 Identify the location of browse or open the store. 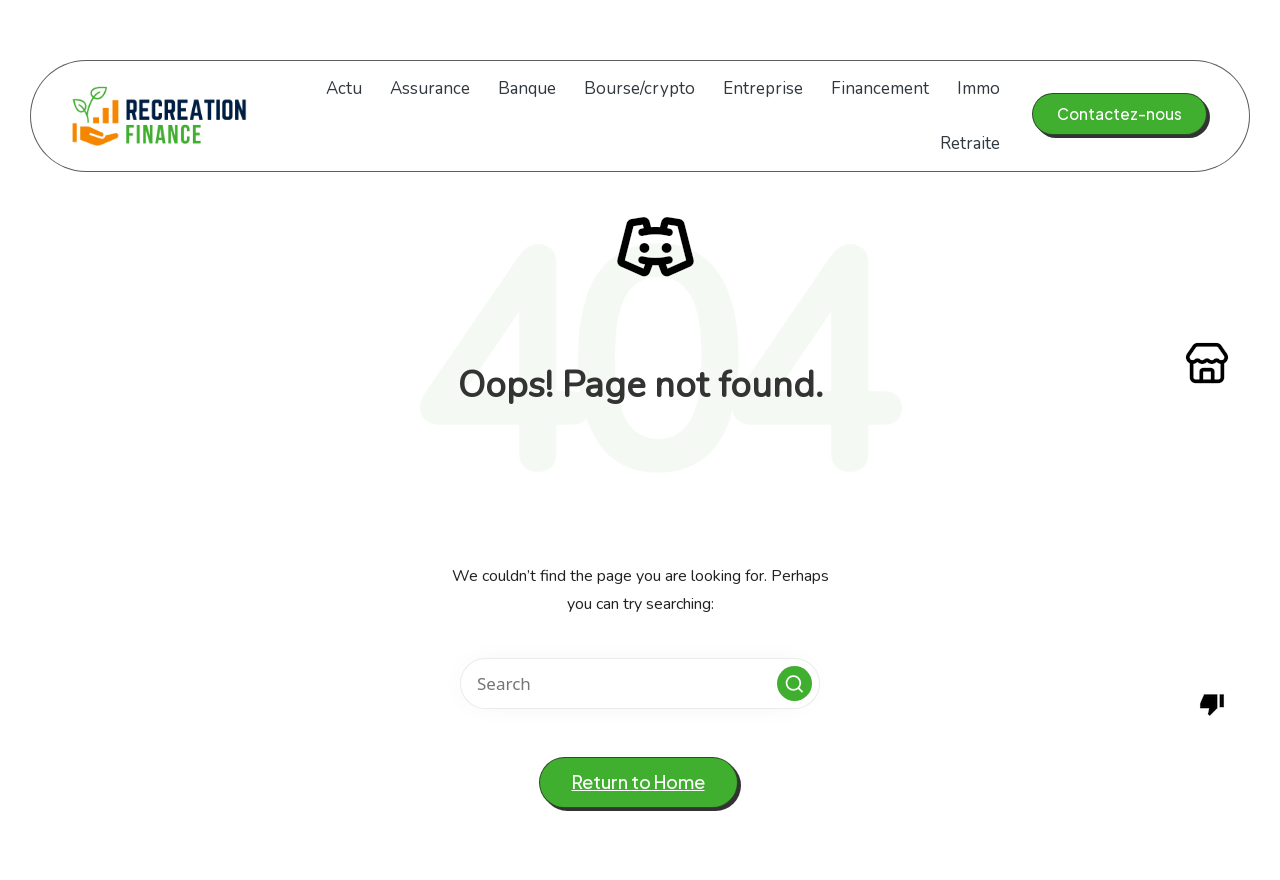
(1207, 364).